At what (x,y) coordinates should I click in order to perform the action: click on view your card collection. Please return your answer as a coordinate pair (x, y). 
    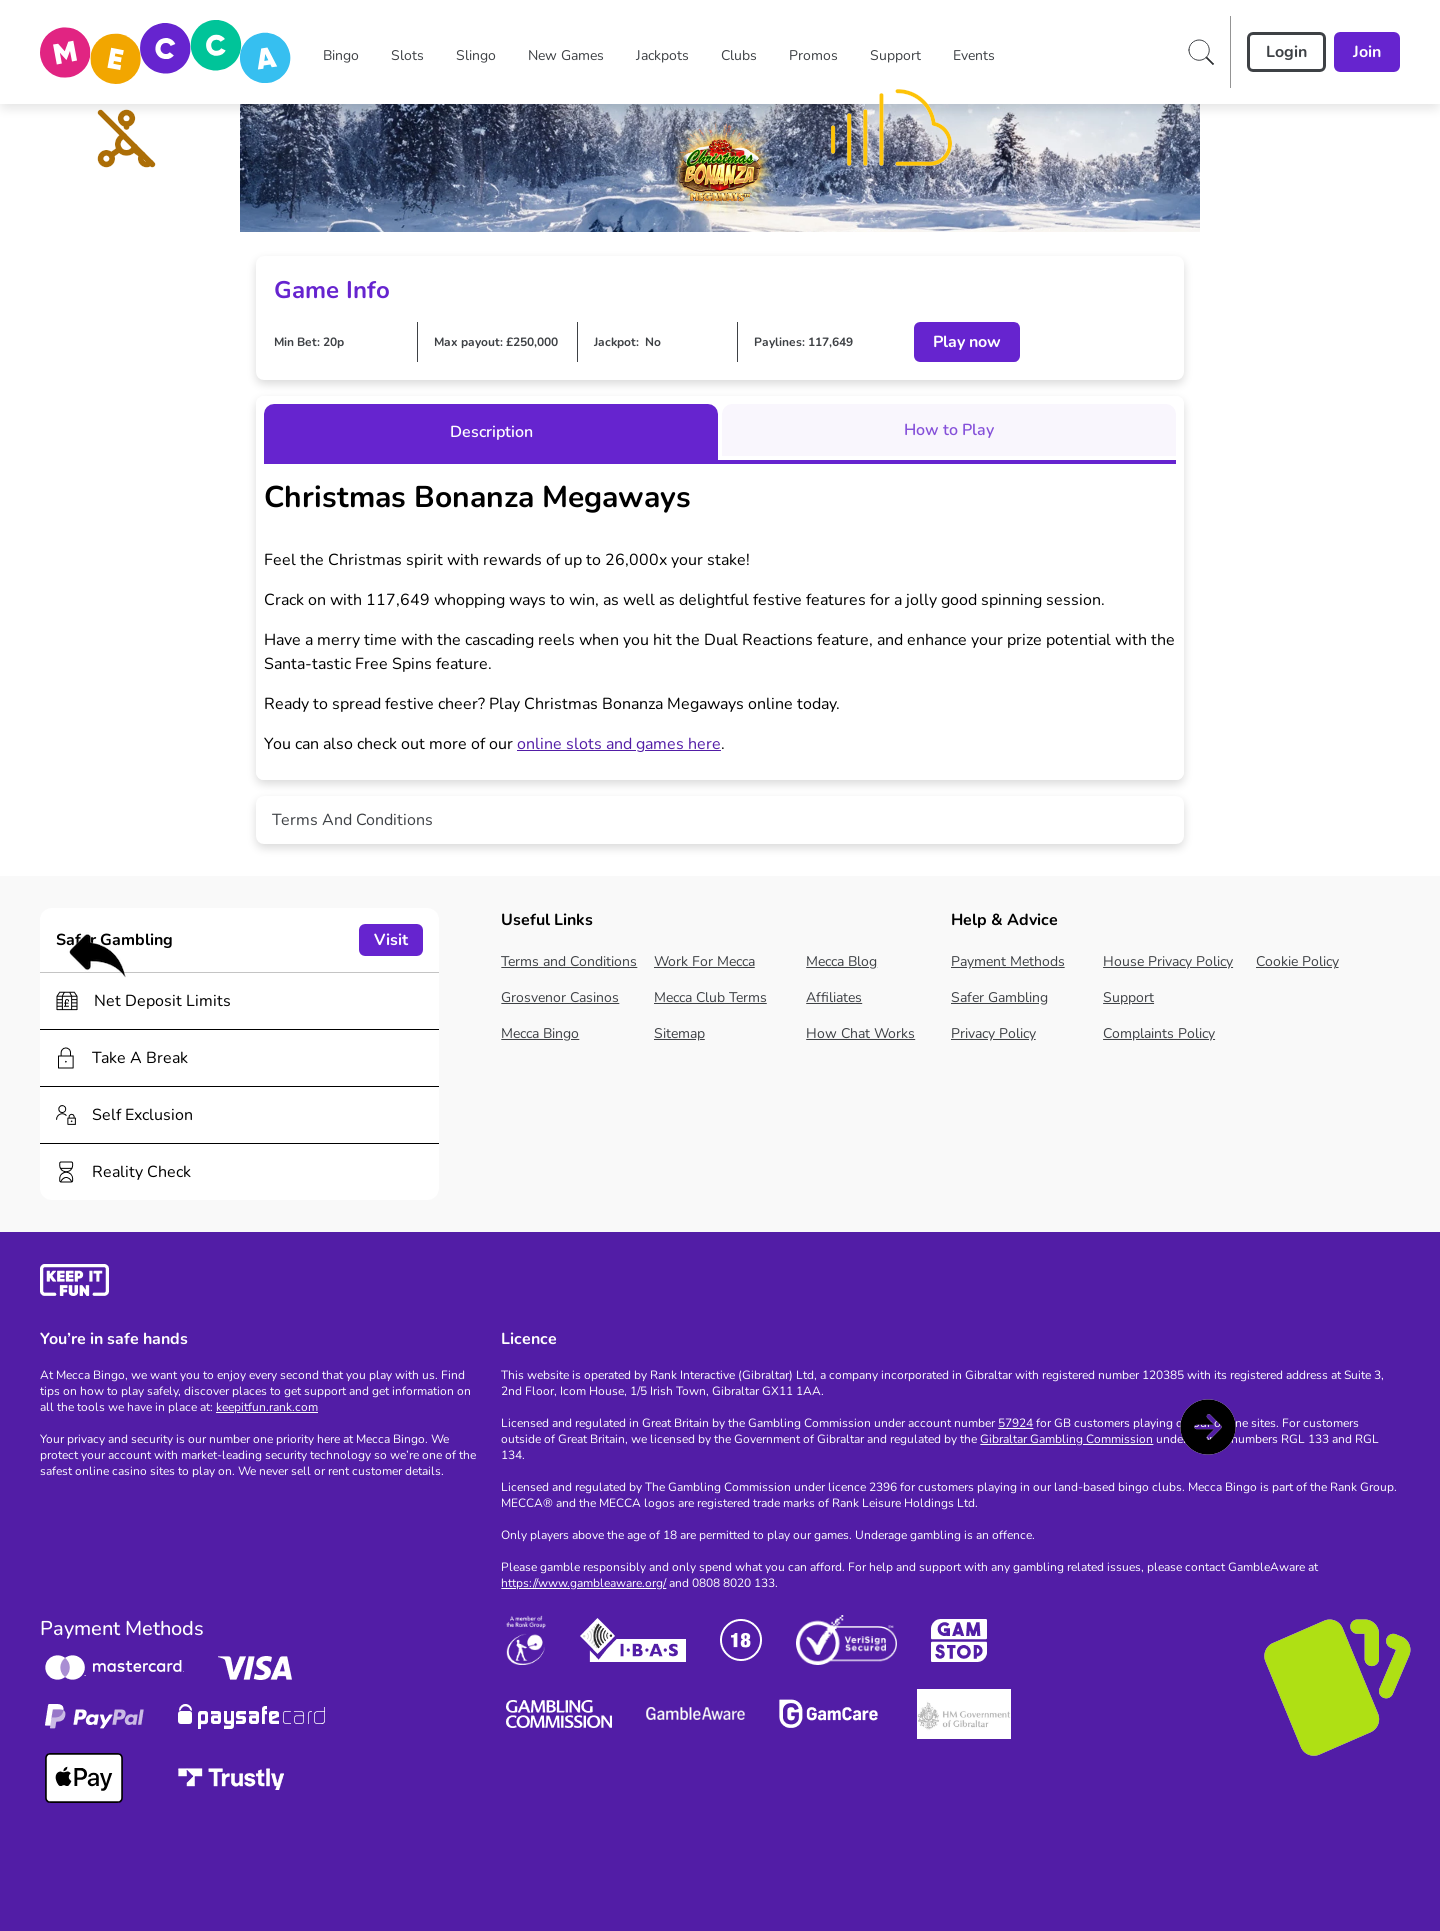
    Looking at the image, I should click on (1336, 1684).